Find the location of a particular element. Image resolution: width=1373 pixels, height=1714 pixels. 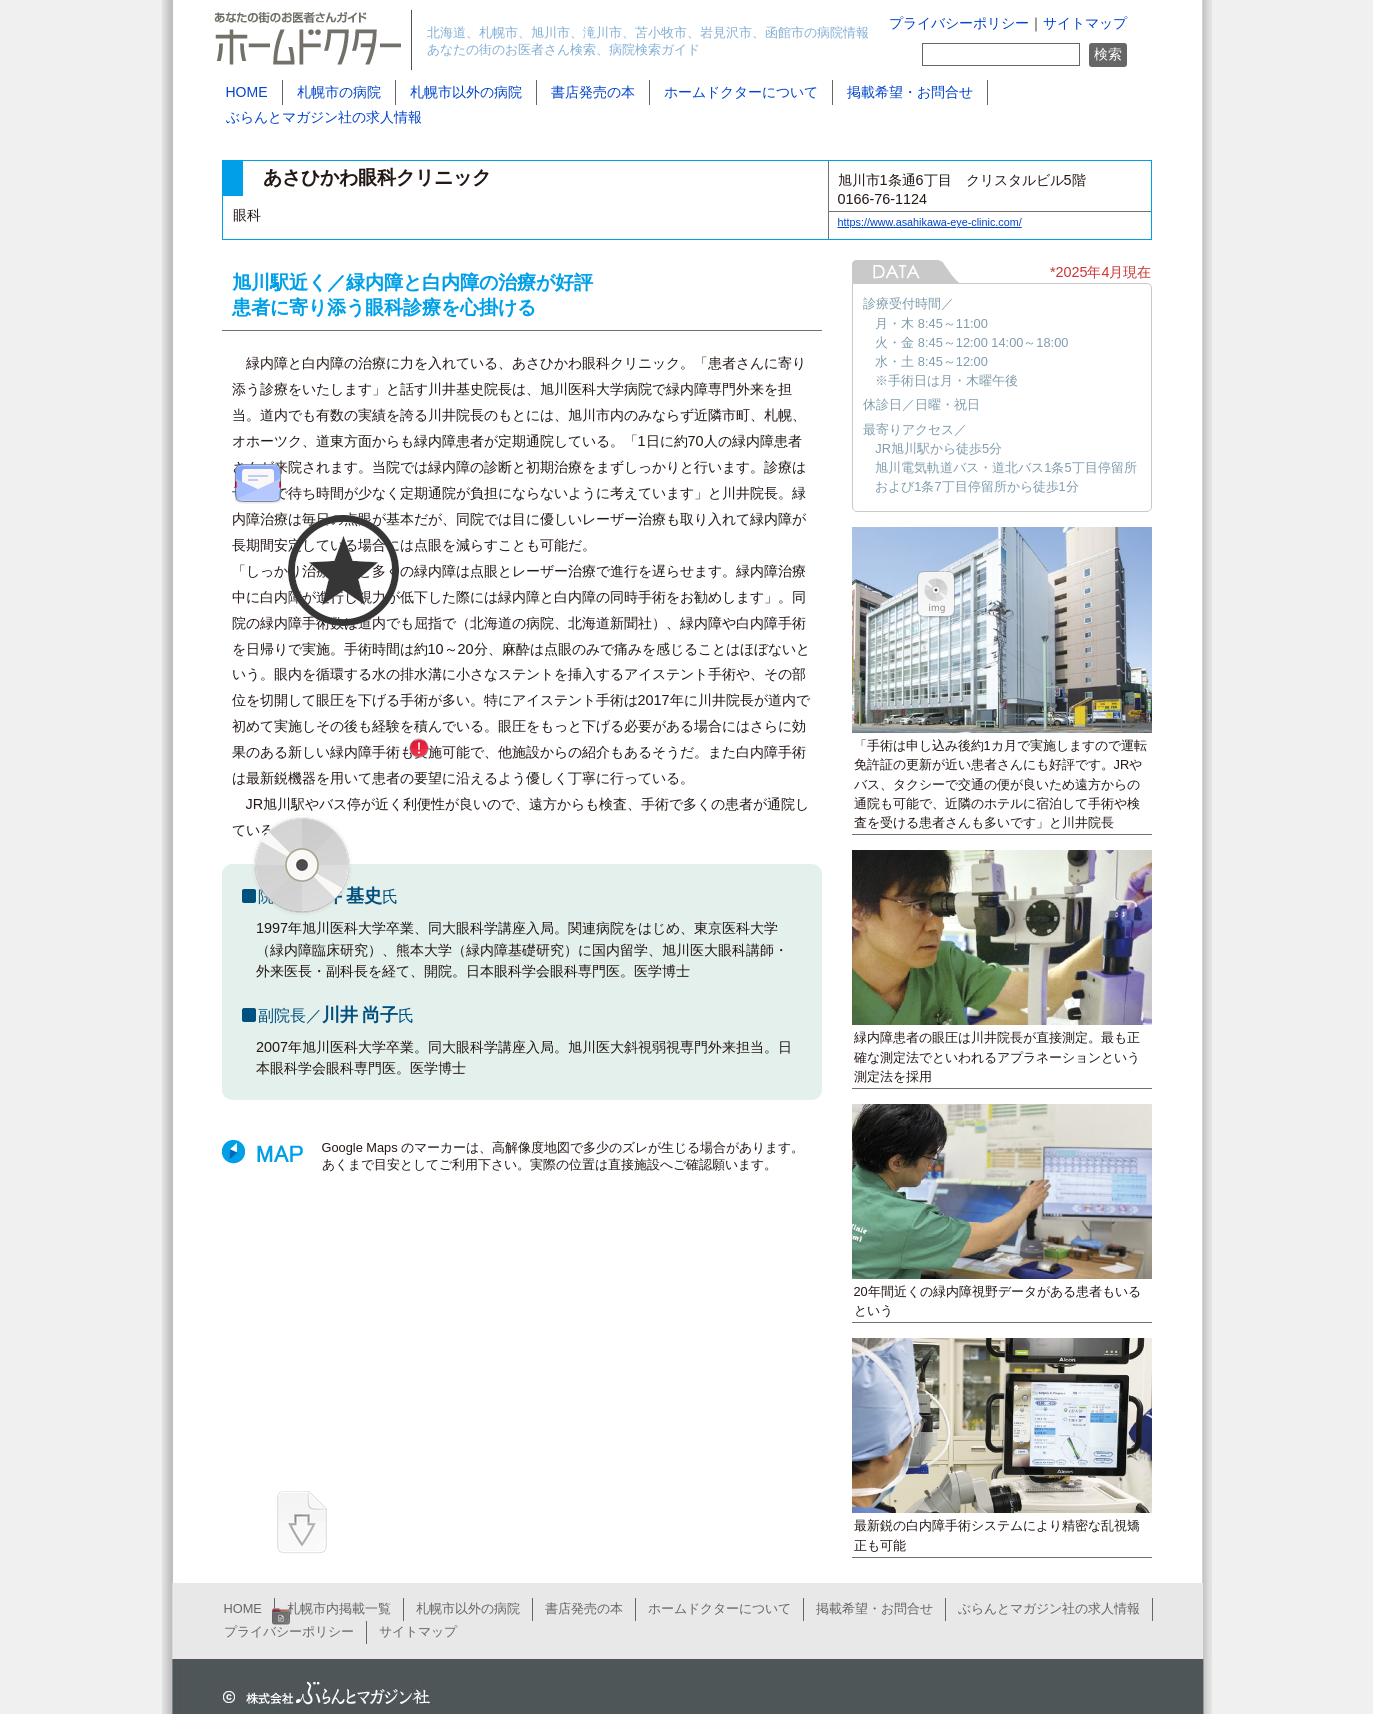

open your documents folder is located at coordinates (281, 1616).